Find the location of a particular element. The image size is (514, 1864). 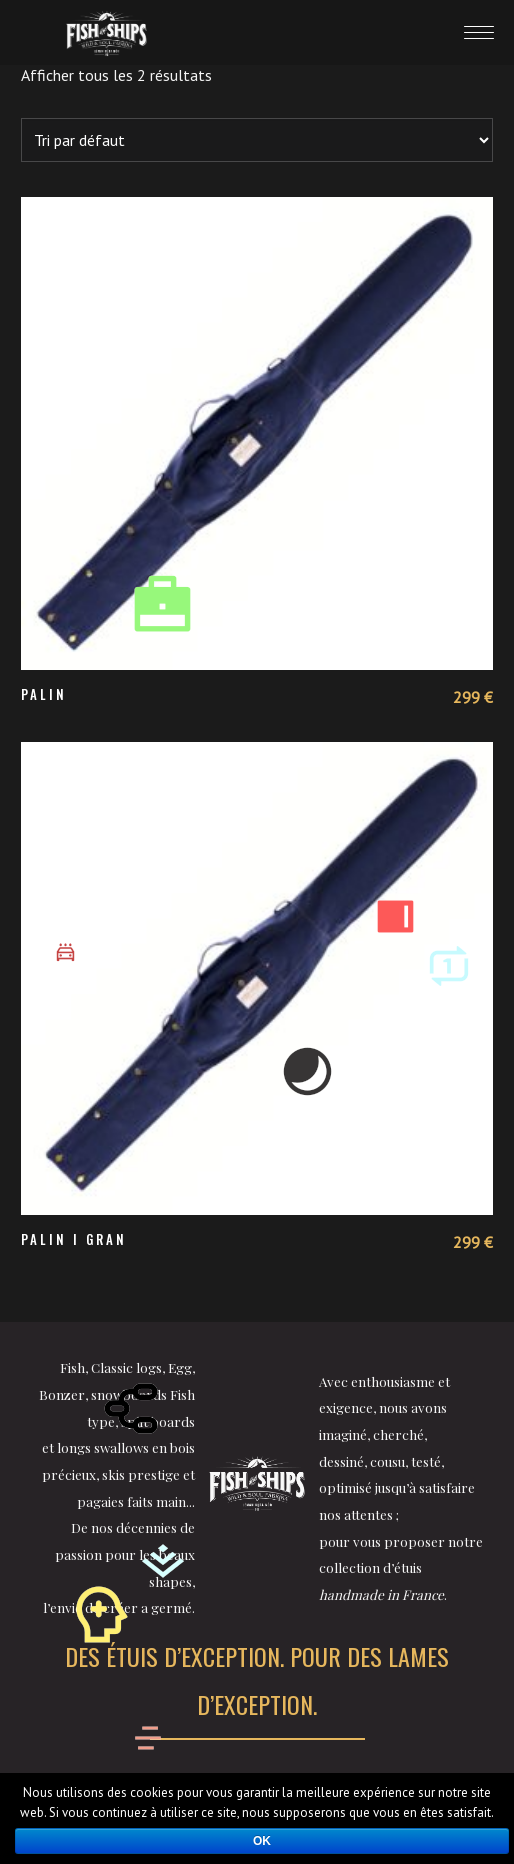

access work or business-related features is located at coordinates (162, 606).